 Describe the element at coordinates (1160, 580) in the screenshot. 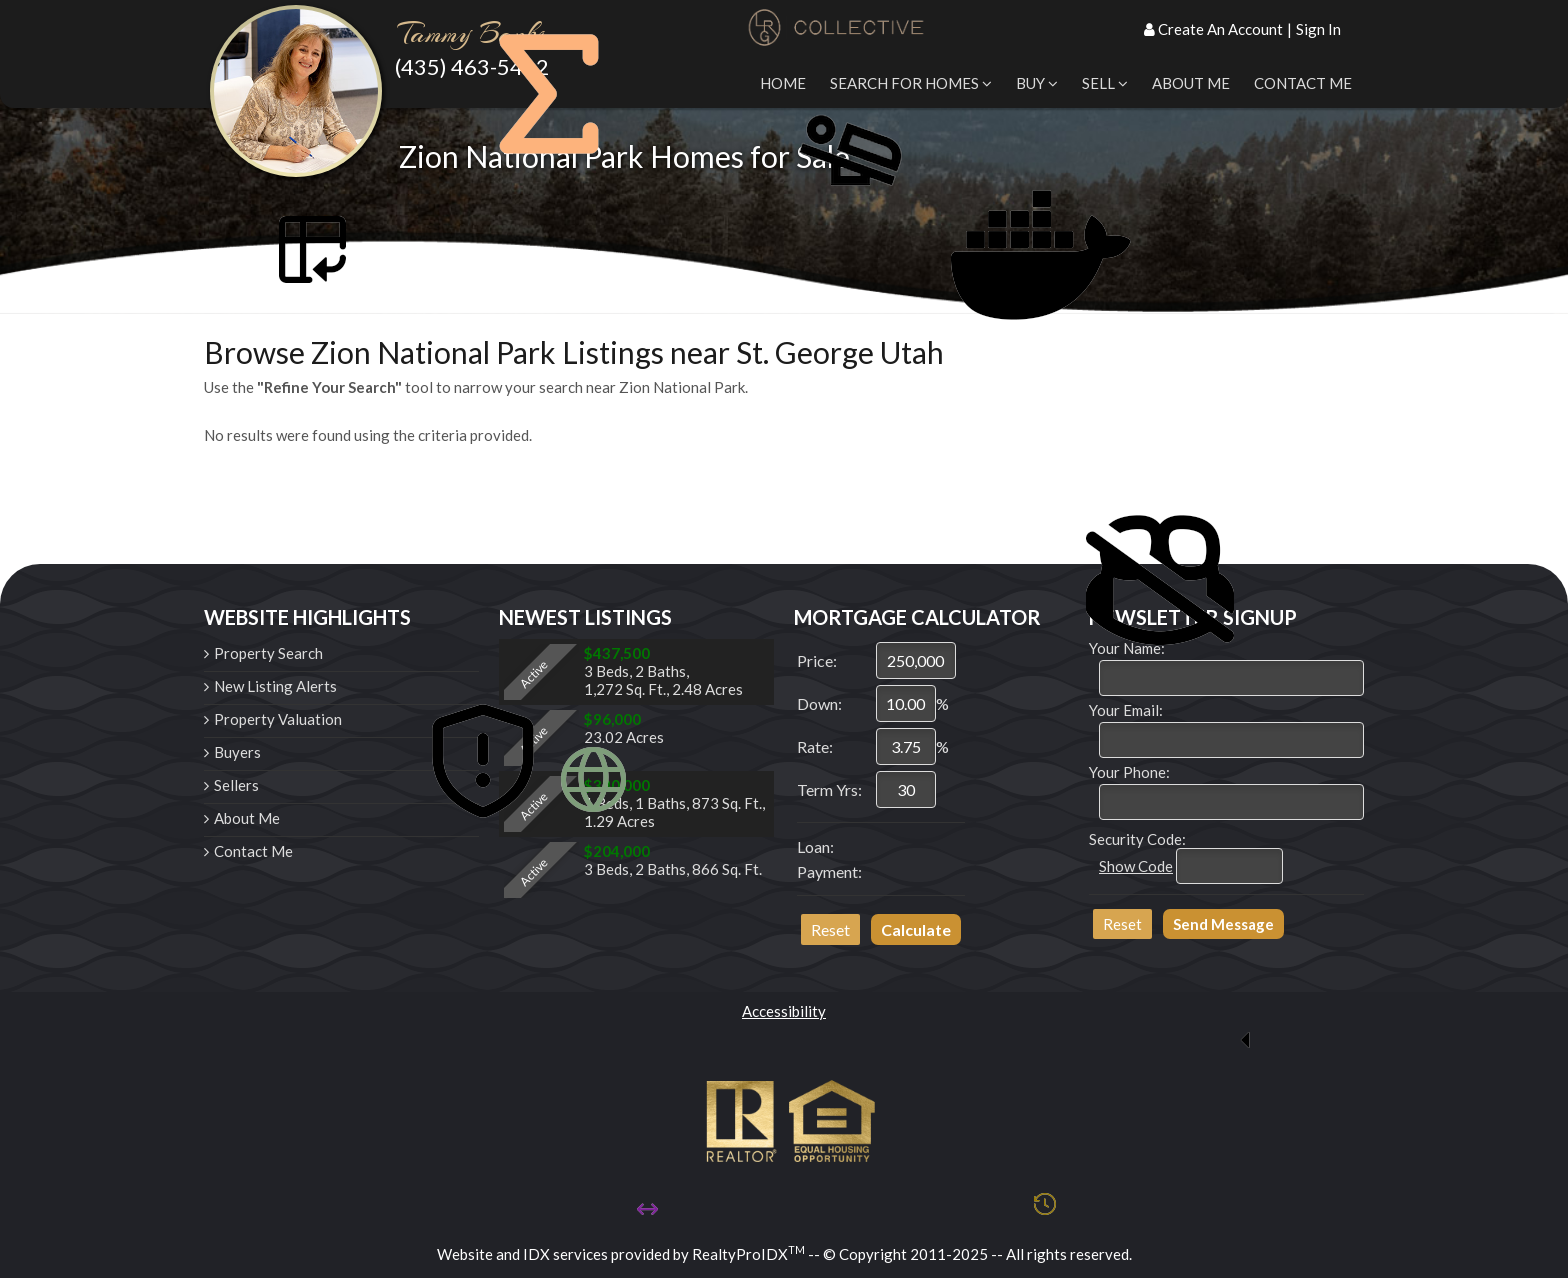

I see `GitHub Copilot is unavailable or experiencing an error` at that location.